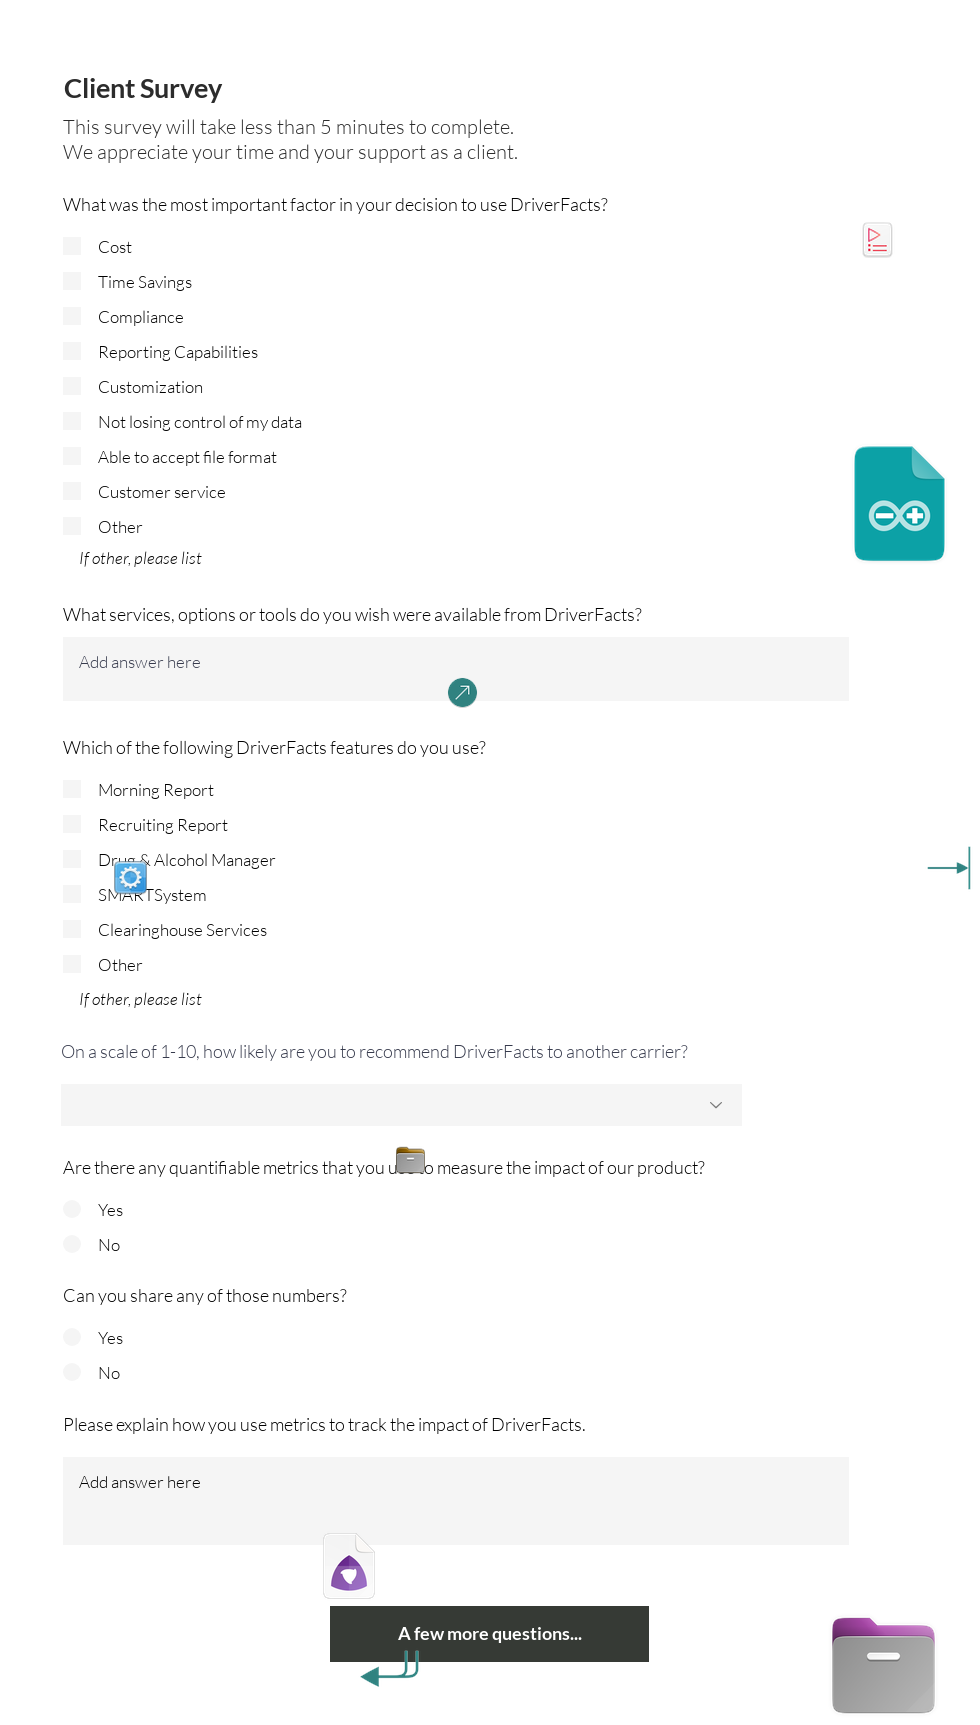 The width and height of the screenshot is (980, 1725). Describe the element at coordinates (877, 239) in the screenshot. I see `open a playlist file` at that location.